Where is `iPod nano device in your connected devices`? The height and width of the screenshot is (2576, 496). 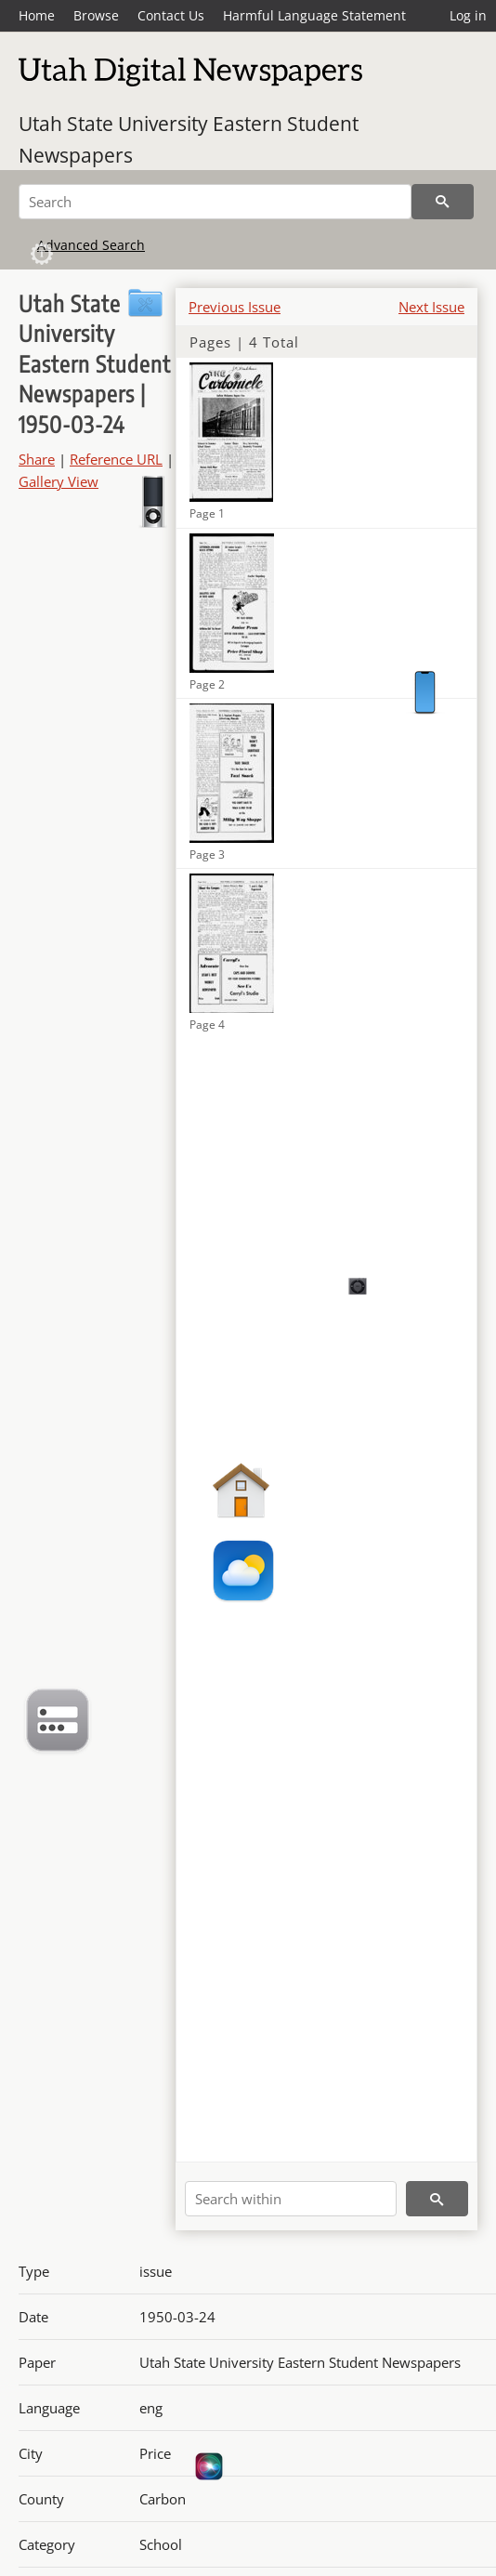
iPod nano device in your connected devices is located at coordinates (152, 502).